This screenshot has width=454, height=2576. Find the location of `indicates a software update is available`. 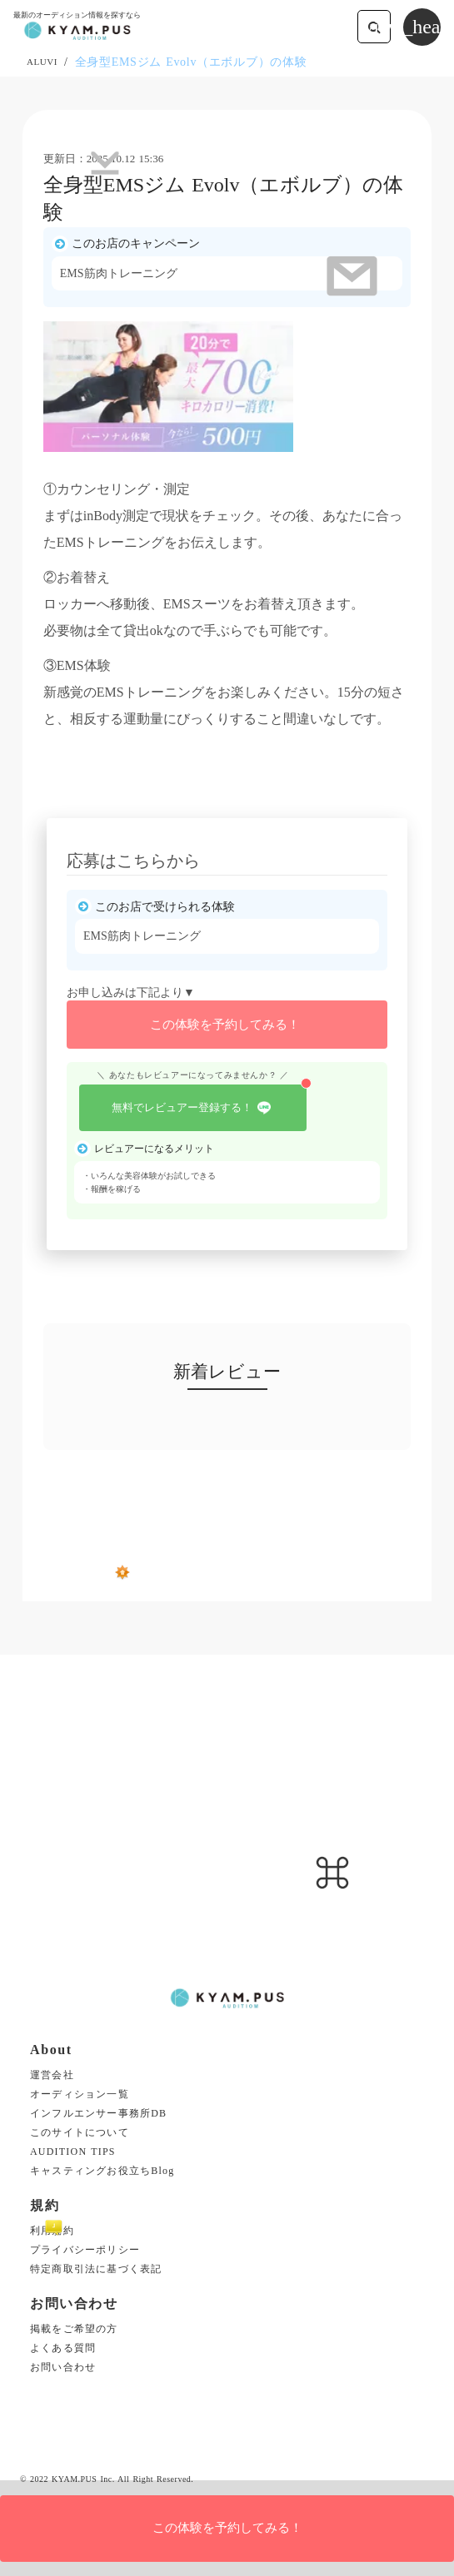

indicates a software update is available is located at coordinates (122, 1572).